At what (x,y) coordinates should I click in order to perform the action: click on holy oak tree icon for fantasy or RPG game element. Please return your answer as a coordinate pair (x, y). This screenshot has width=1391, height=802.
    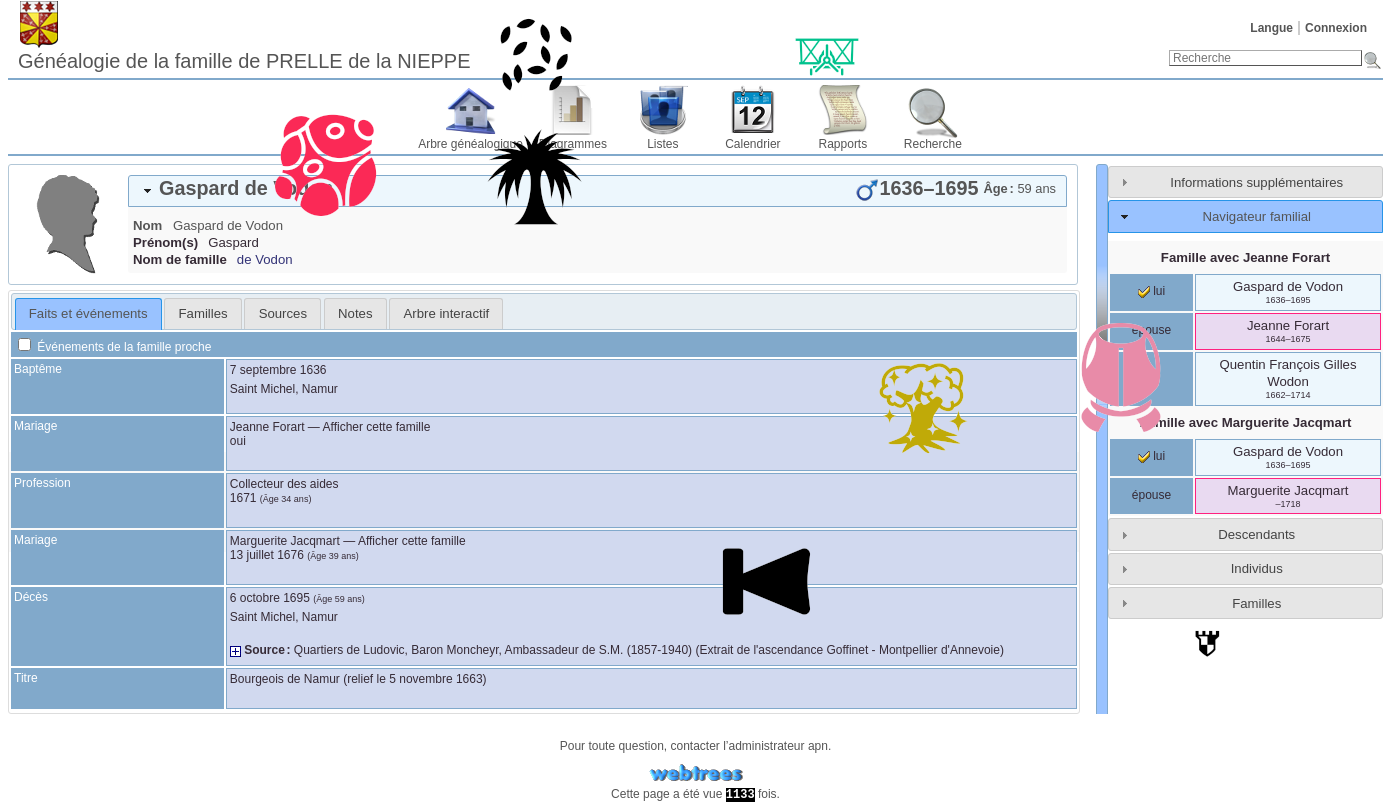
    Looking at the image, I should click on (923, 407).